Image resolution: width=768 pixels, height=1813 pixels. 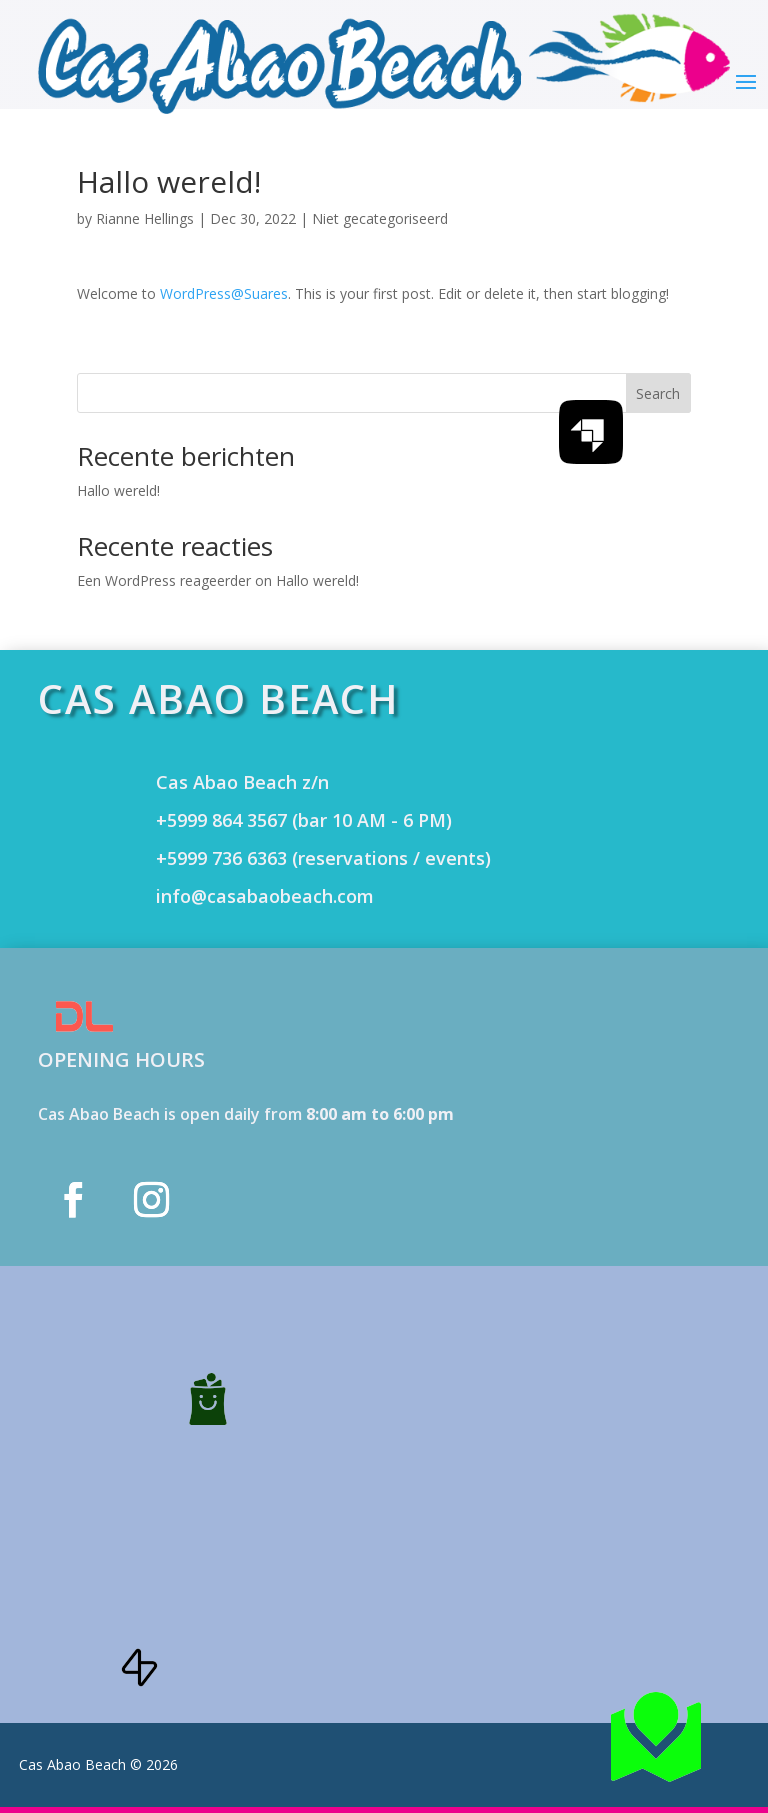 I want to click on open the Blibli shopping app, so click(x=208, y=1399).